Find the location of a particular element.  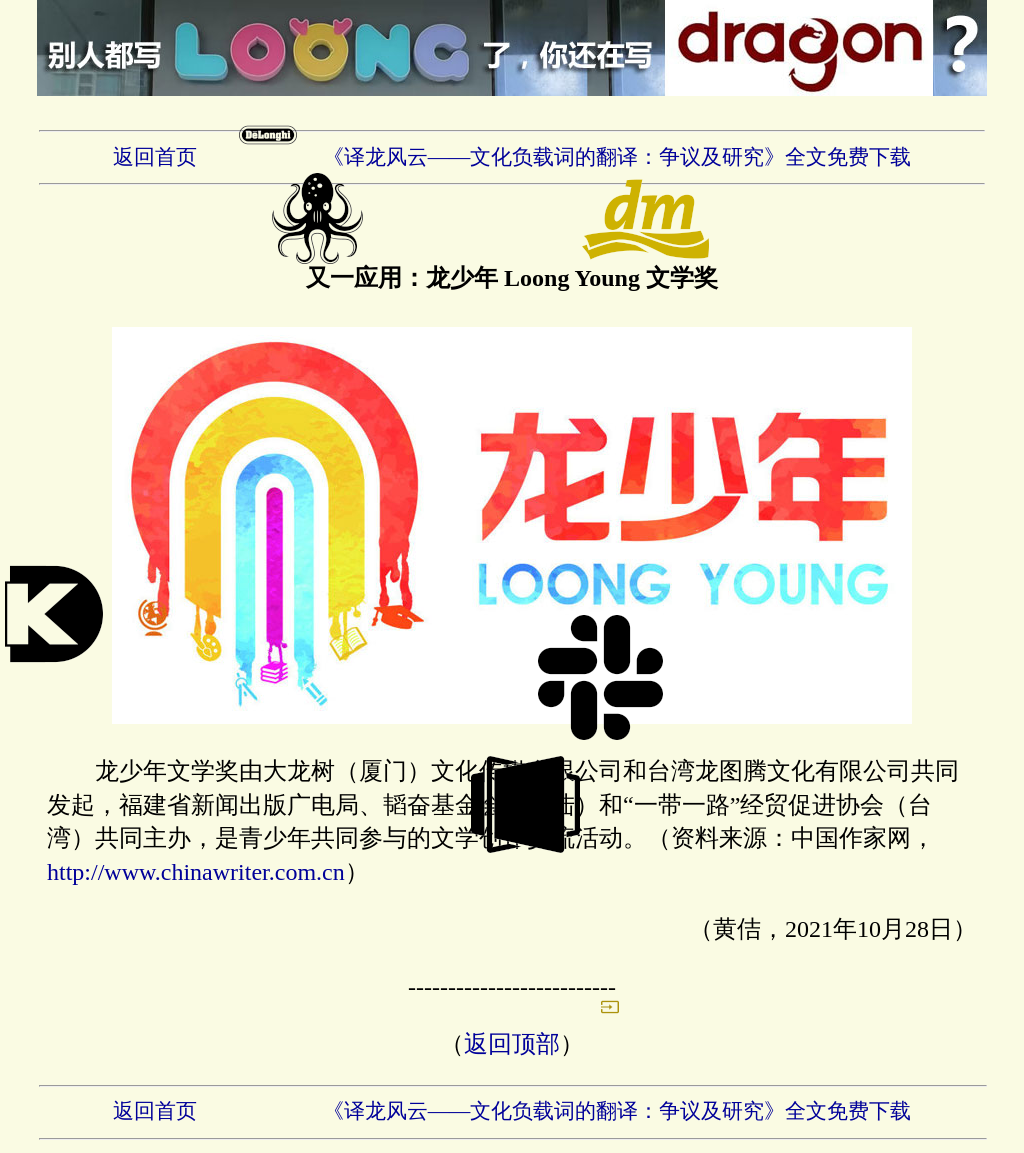

De'Longhi brand logo is located at coordinates (268, 135).